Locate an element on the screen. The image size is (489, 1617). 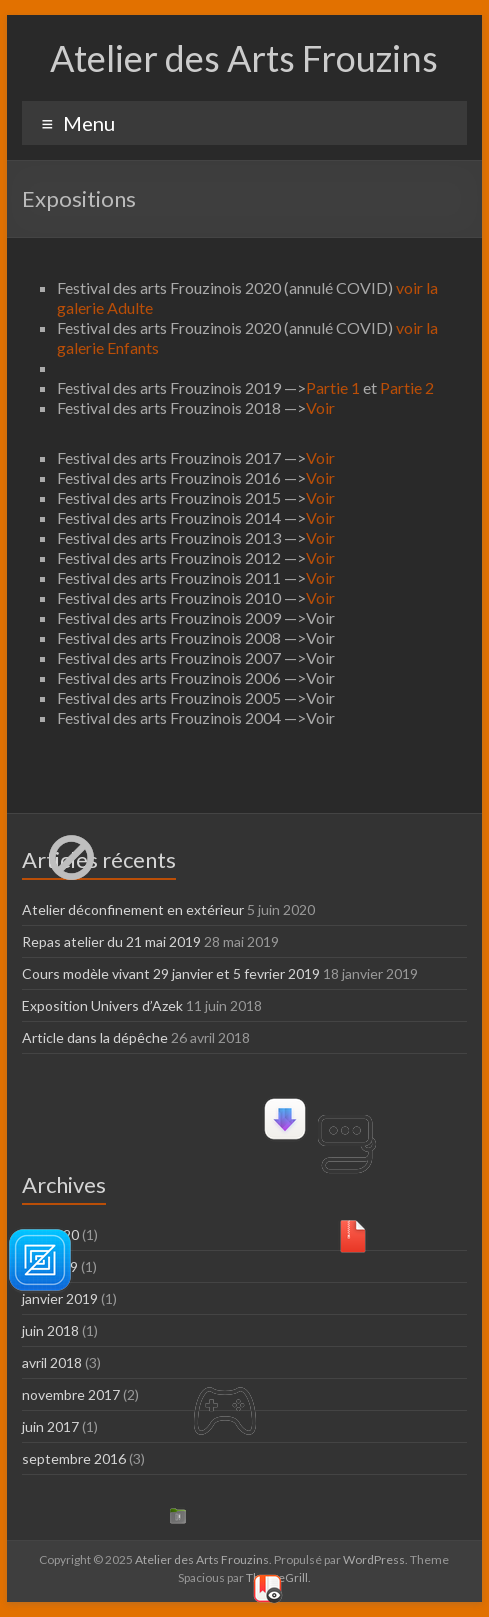
generate a one-time password code is located at coordinates (349, 1146).